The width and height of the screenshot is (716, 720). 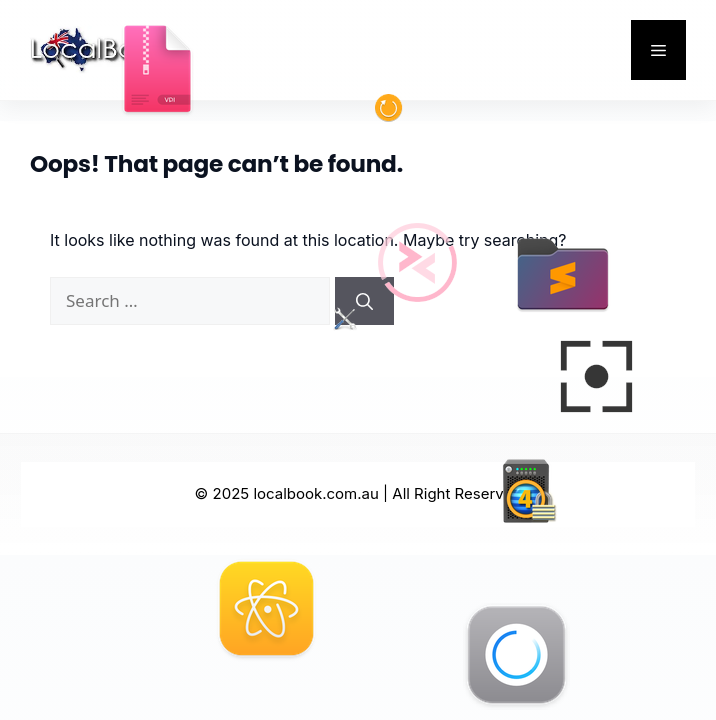 I want to click on locked RAID 4 storage array, so click(x=526, y=491).